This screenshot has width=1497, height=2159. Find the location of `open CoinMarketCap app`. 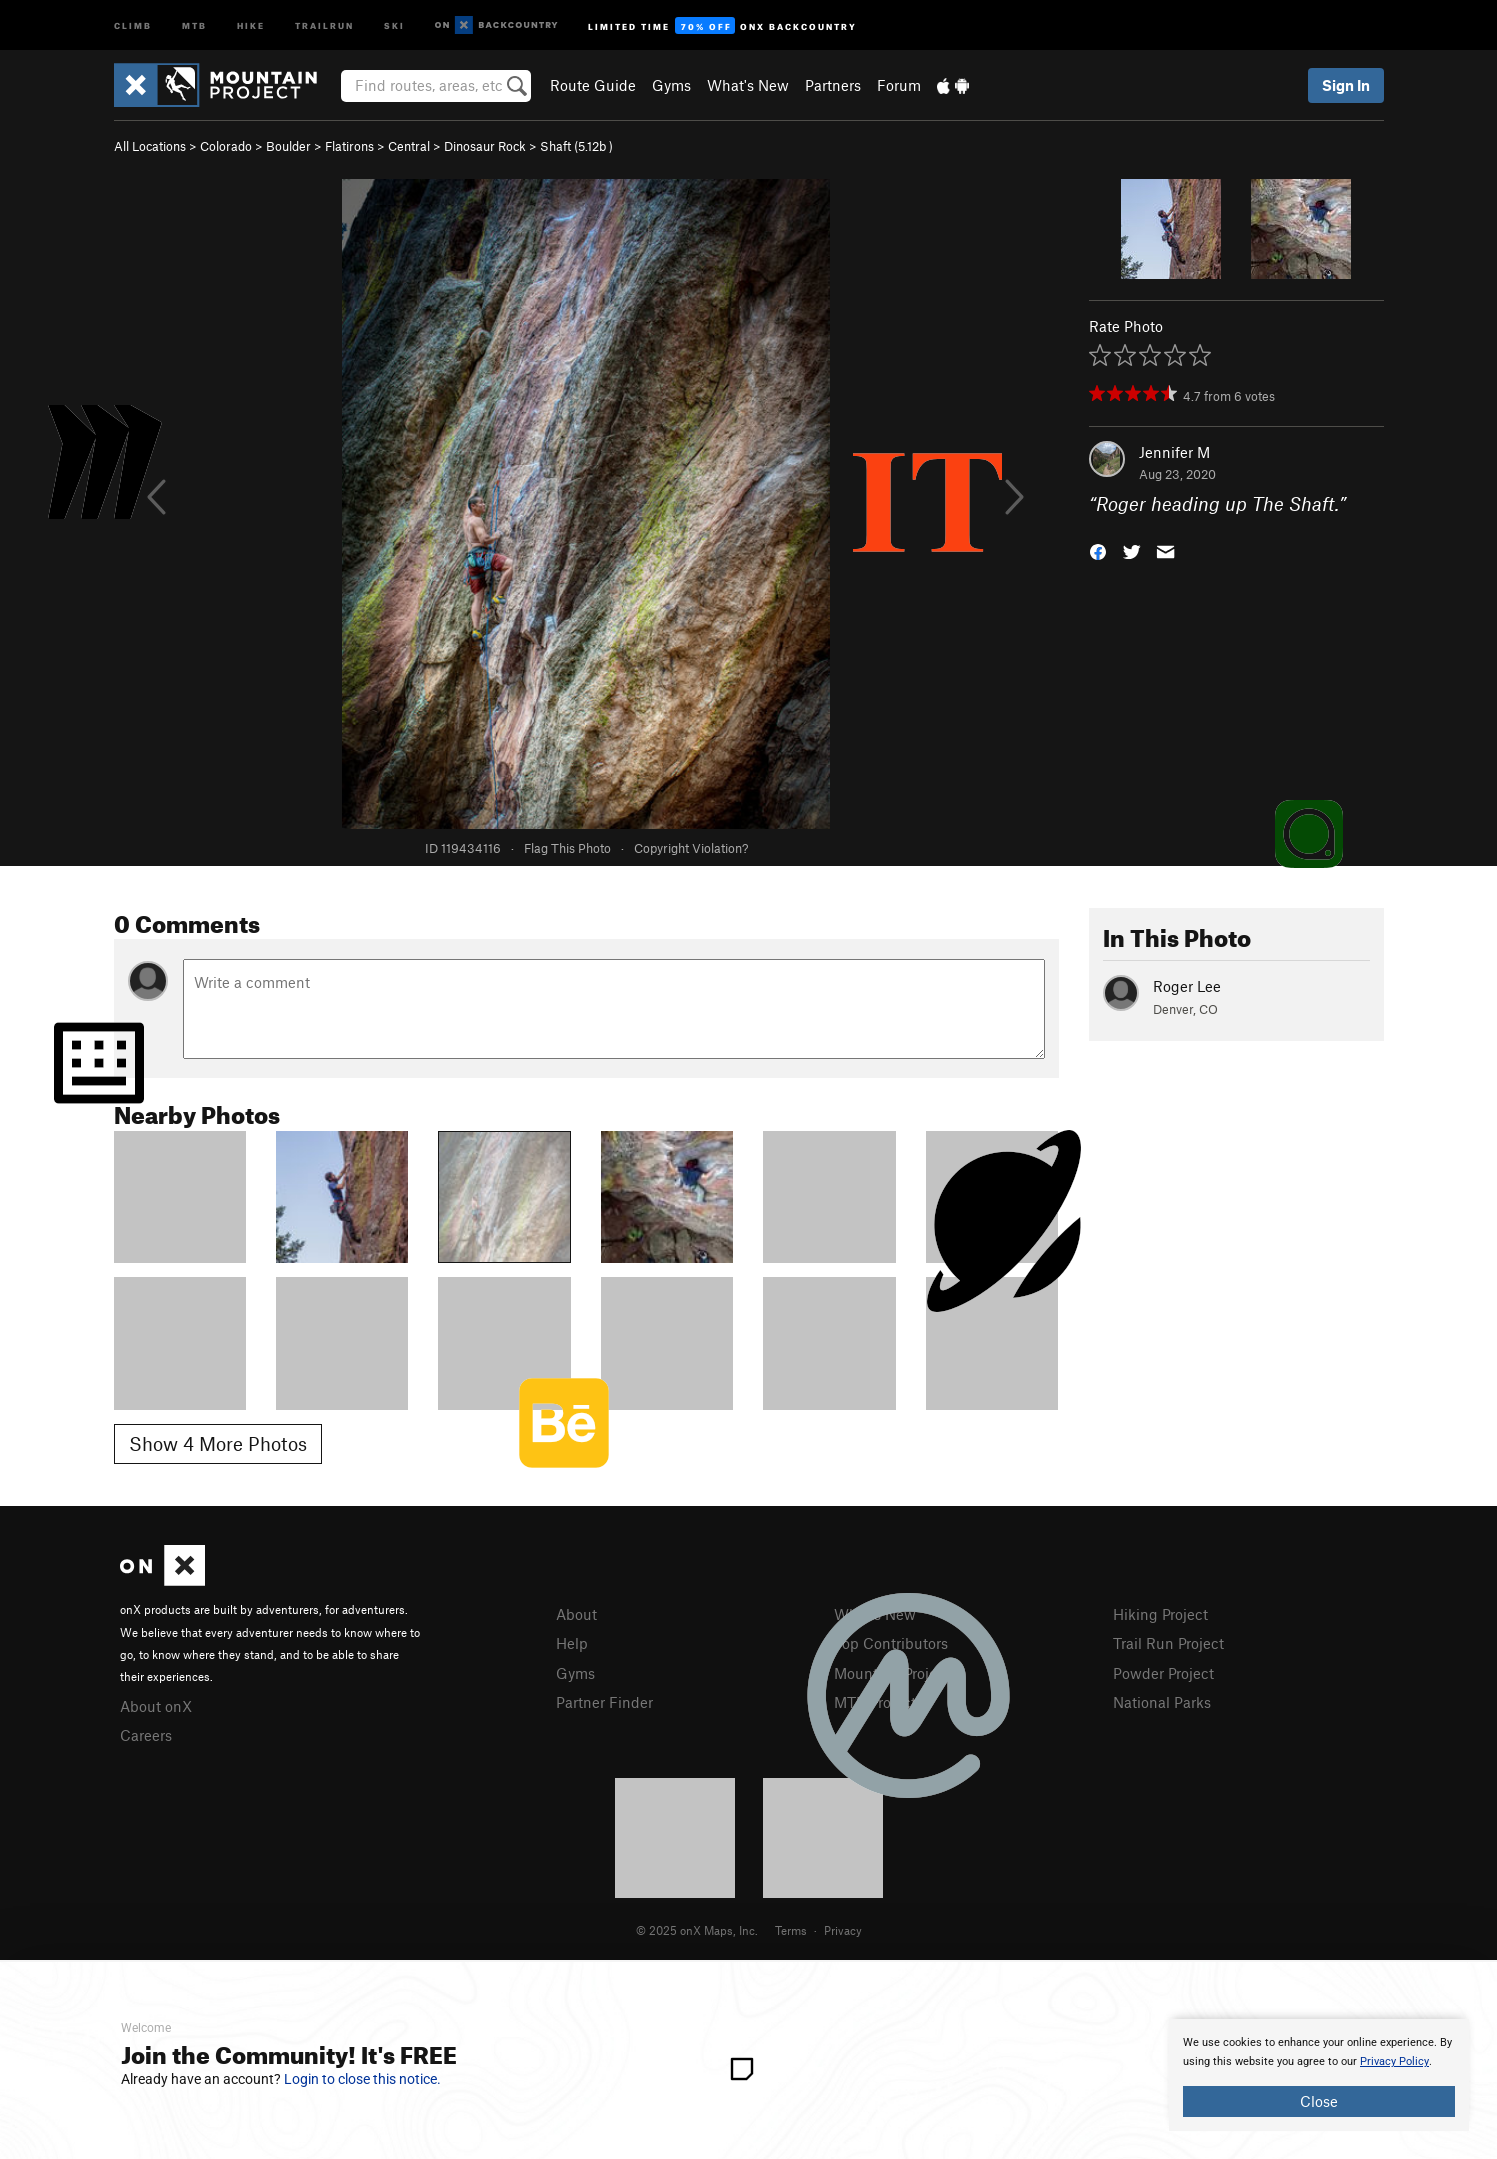

open CoinMarketCap app is located at coordinates (908, 1695).